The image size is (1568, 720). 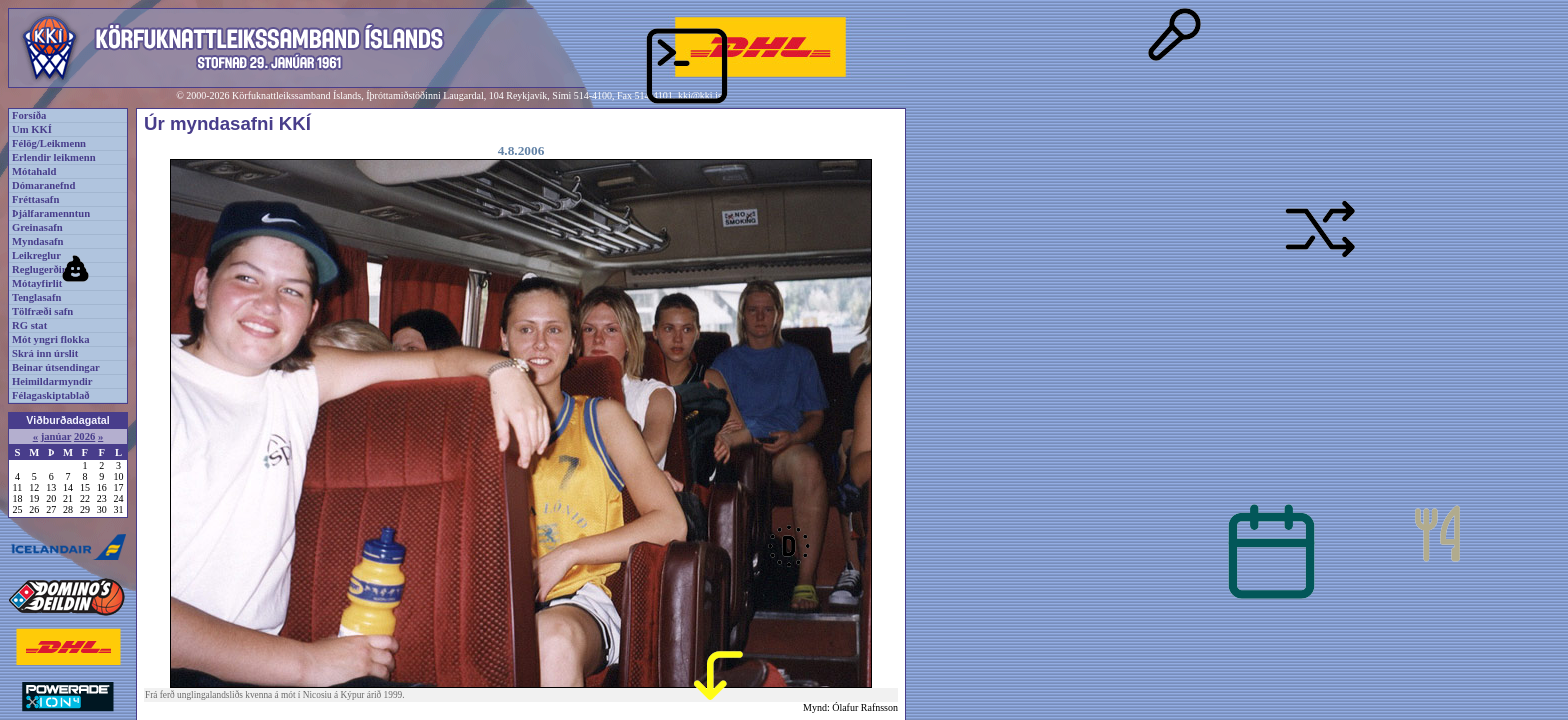 What do you see at coordinates (1319, 229) in the screenshot?
I see `shuffle or randomize playback order` at bounding box center [1319, 229].